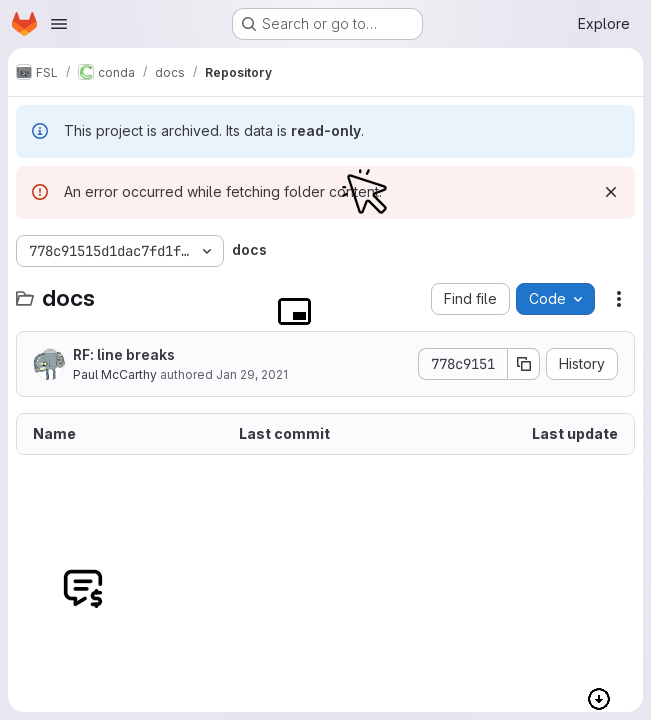  What do you see at coordinates (83, 587) in the screenshot?
I see `view payment or transaction messages` at bounding box center [83, 587].